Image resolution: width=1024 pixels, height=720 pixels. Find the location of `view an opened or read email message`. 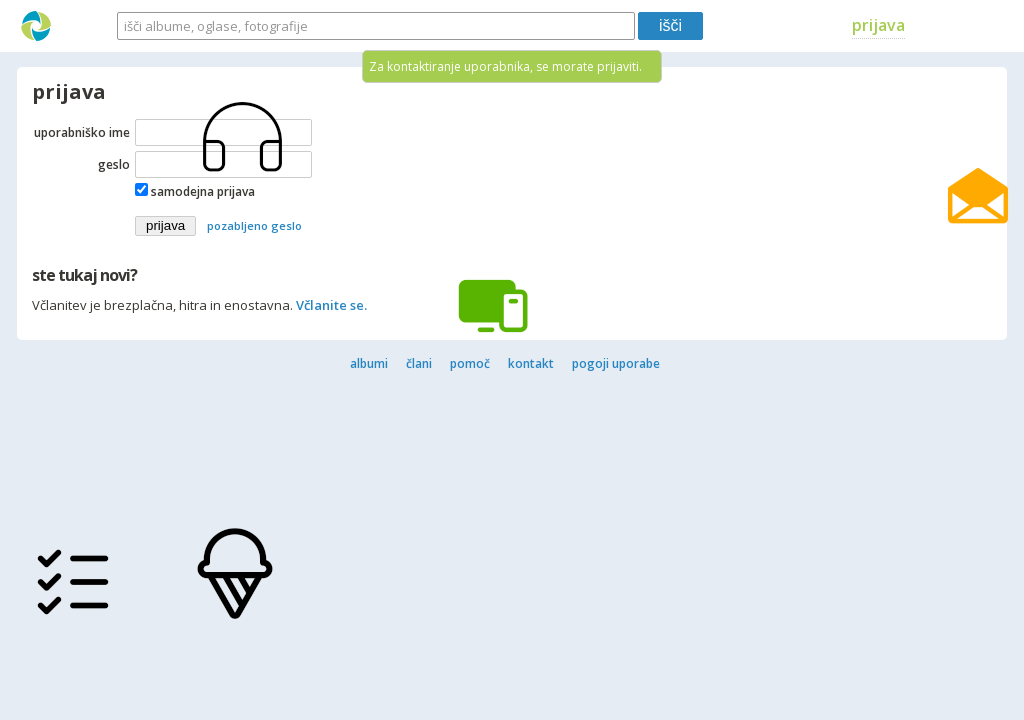

view an opened or read email message is located at coordinates (978, 198).